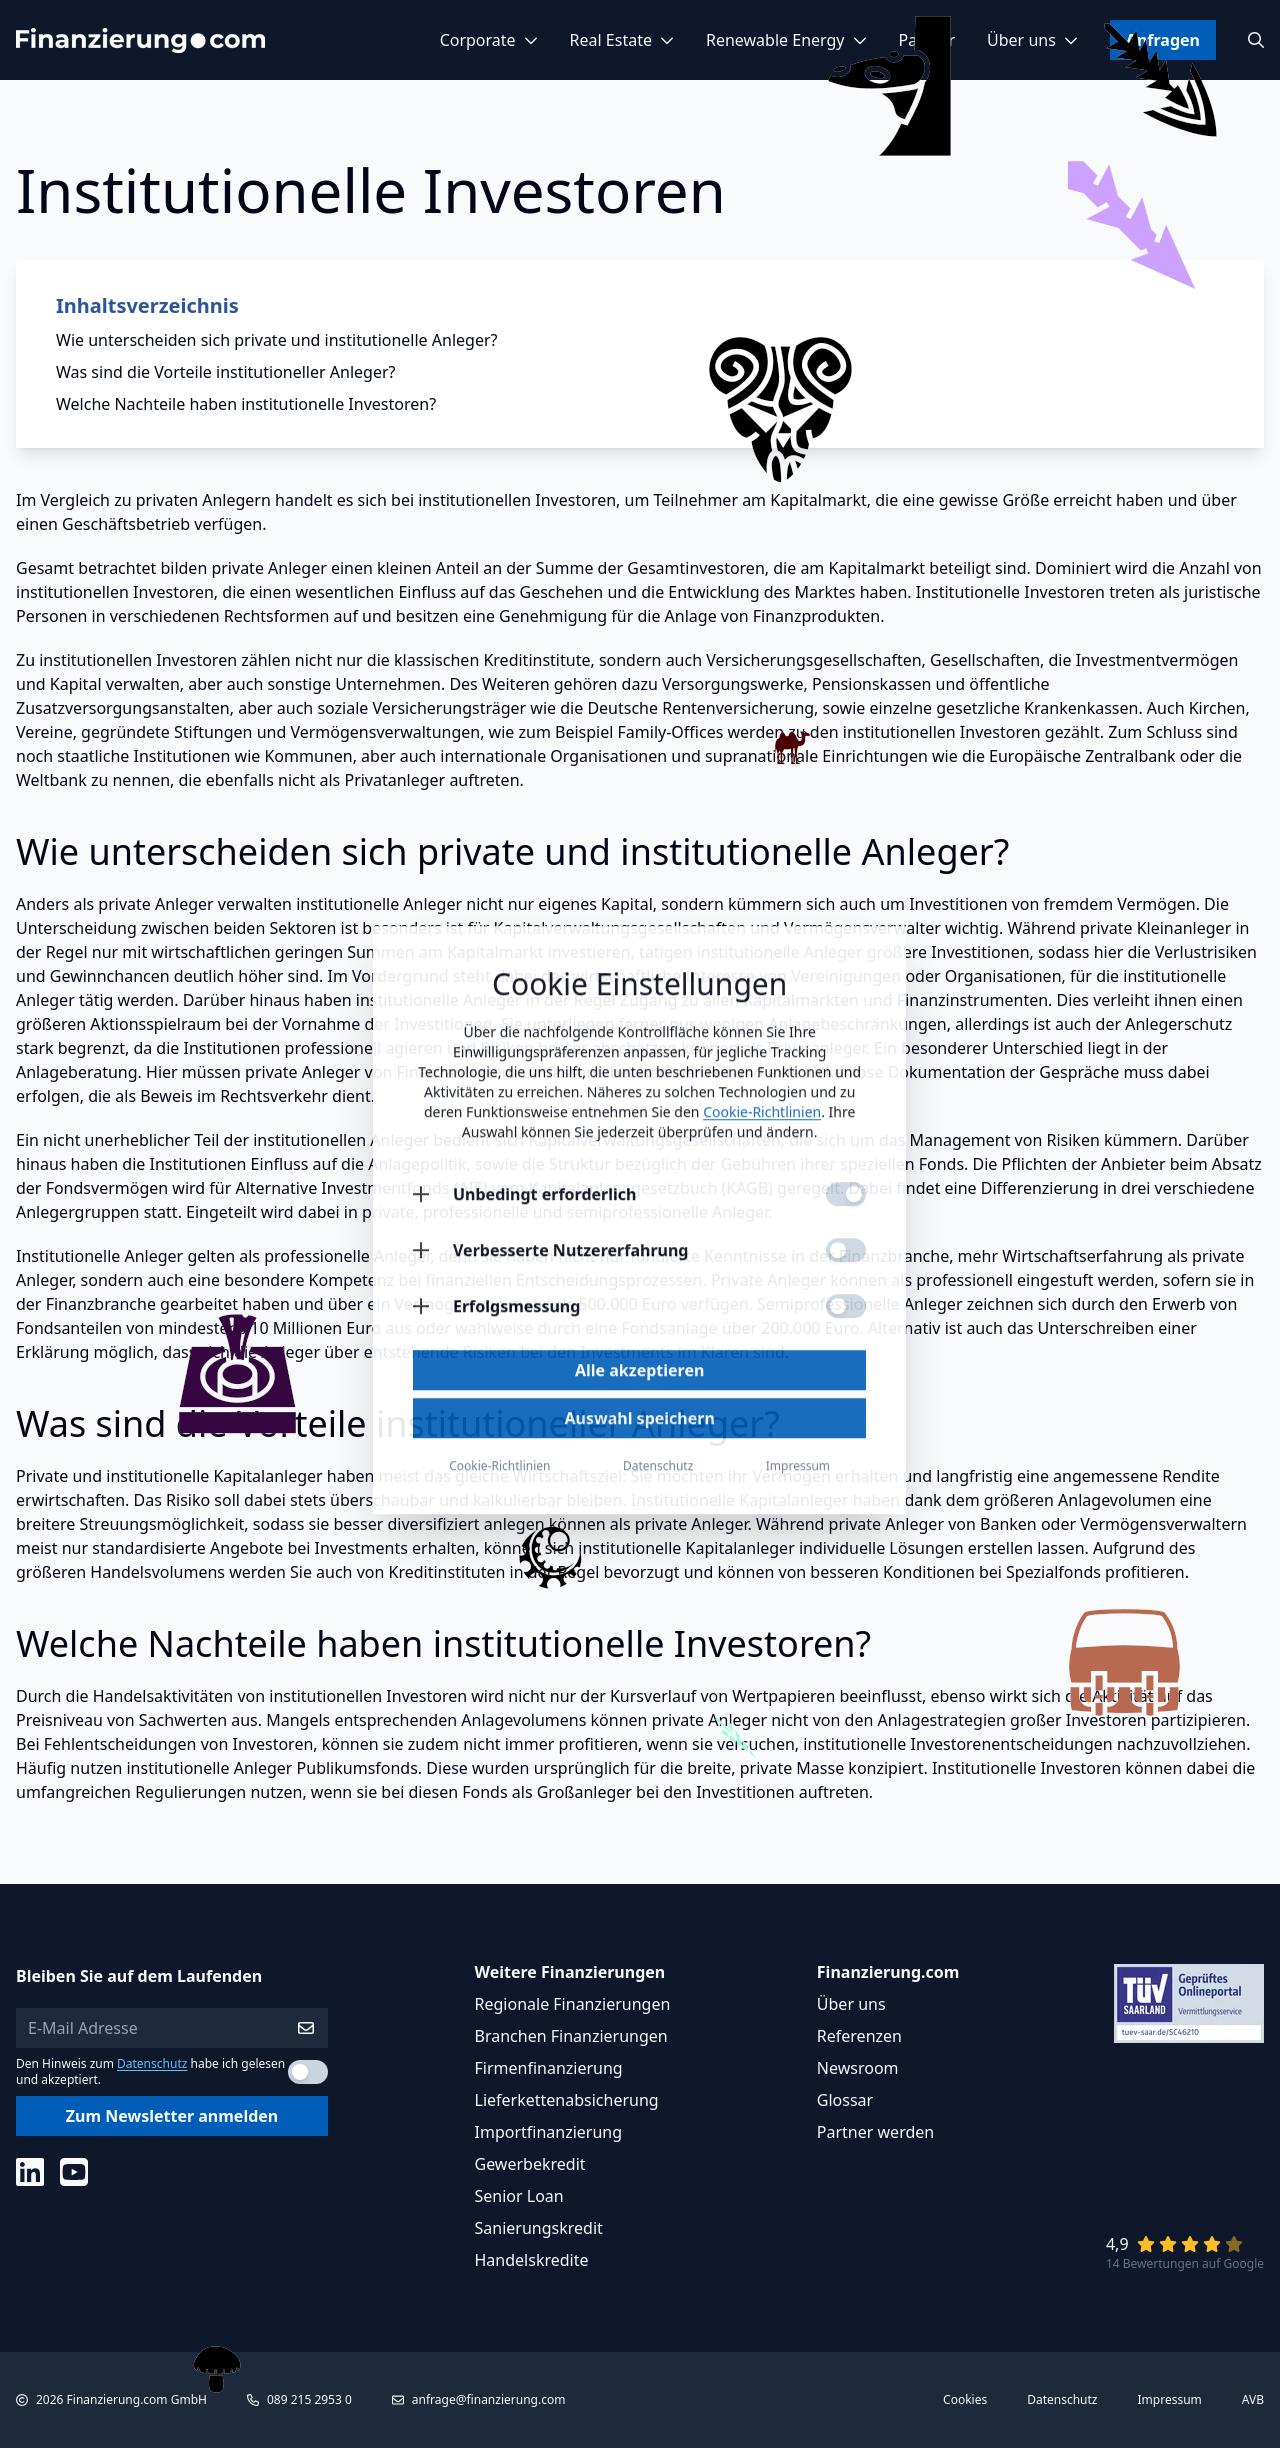  I want to click on indicates a coiled nail or screw fastener item, so click(736, 1738).